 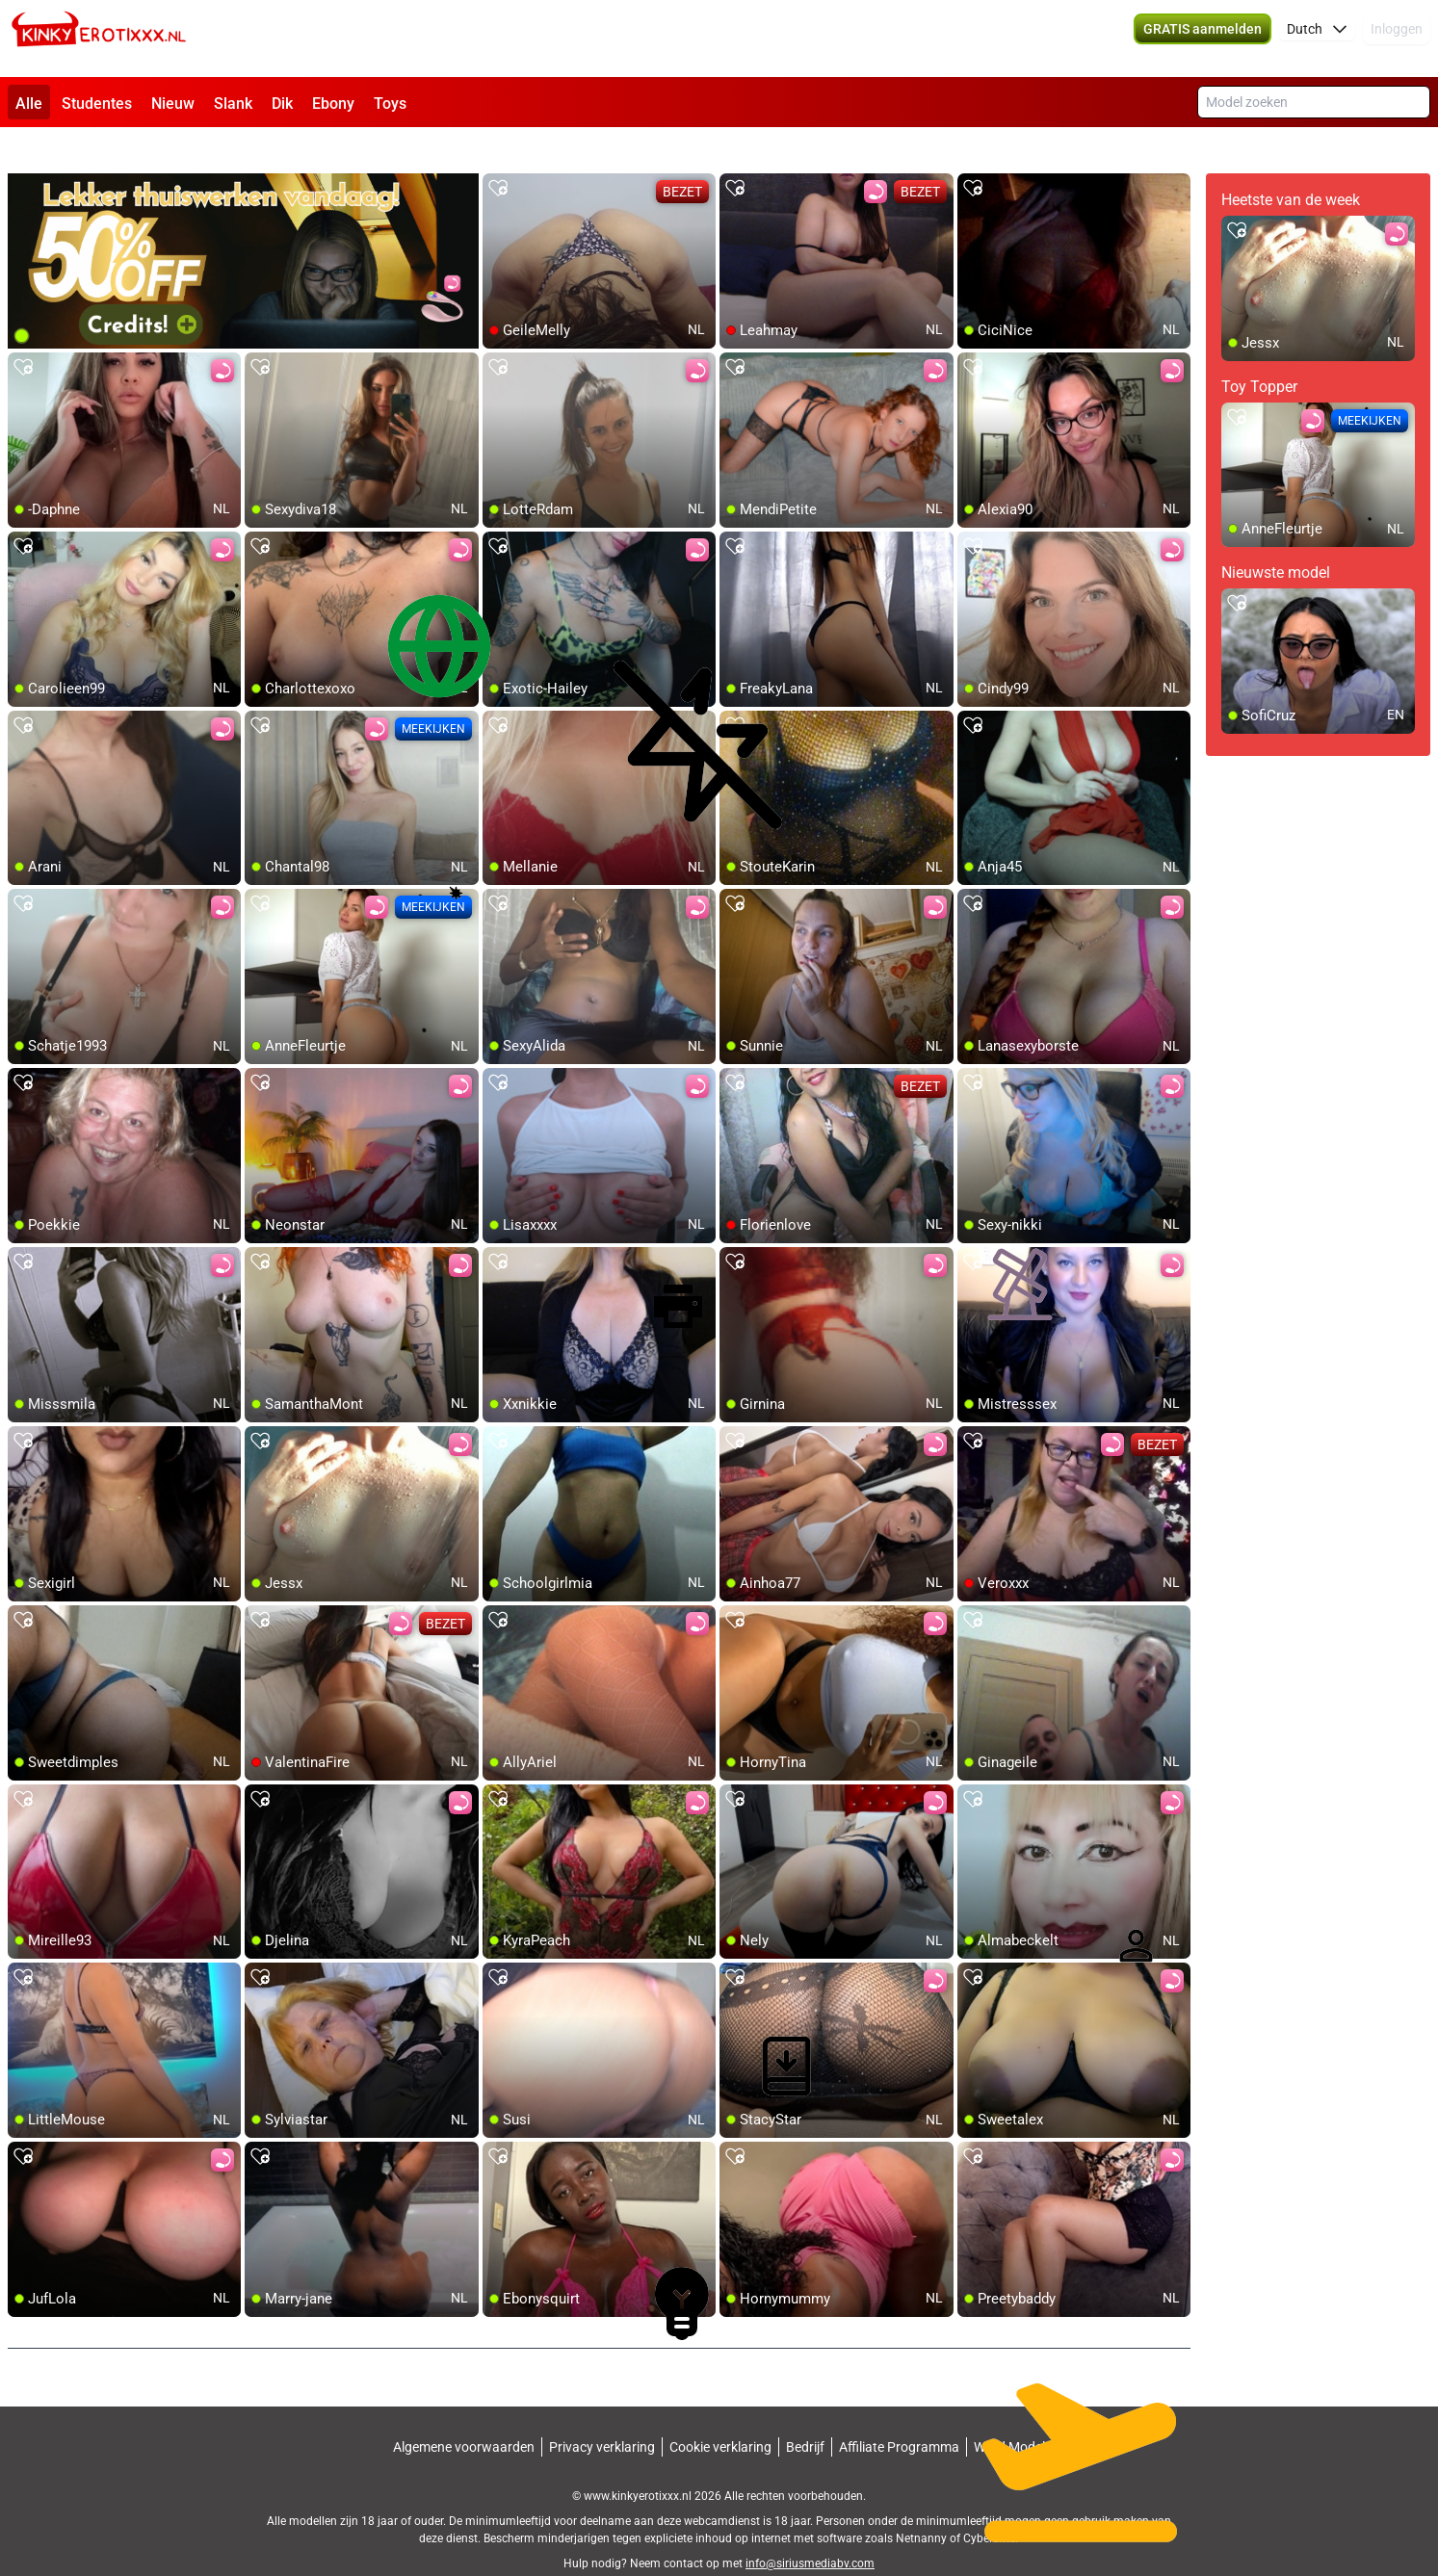 I want to click on indicates a new or featured item, so click(x=456, y=893).